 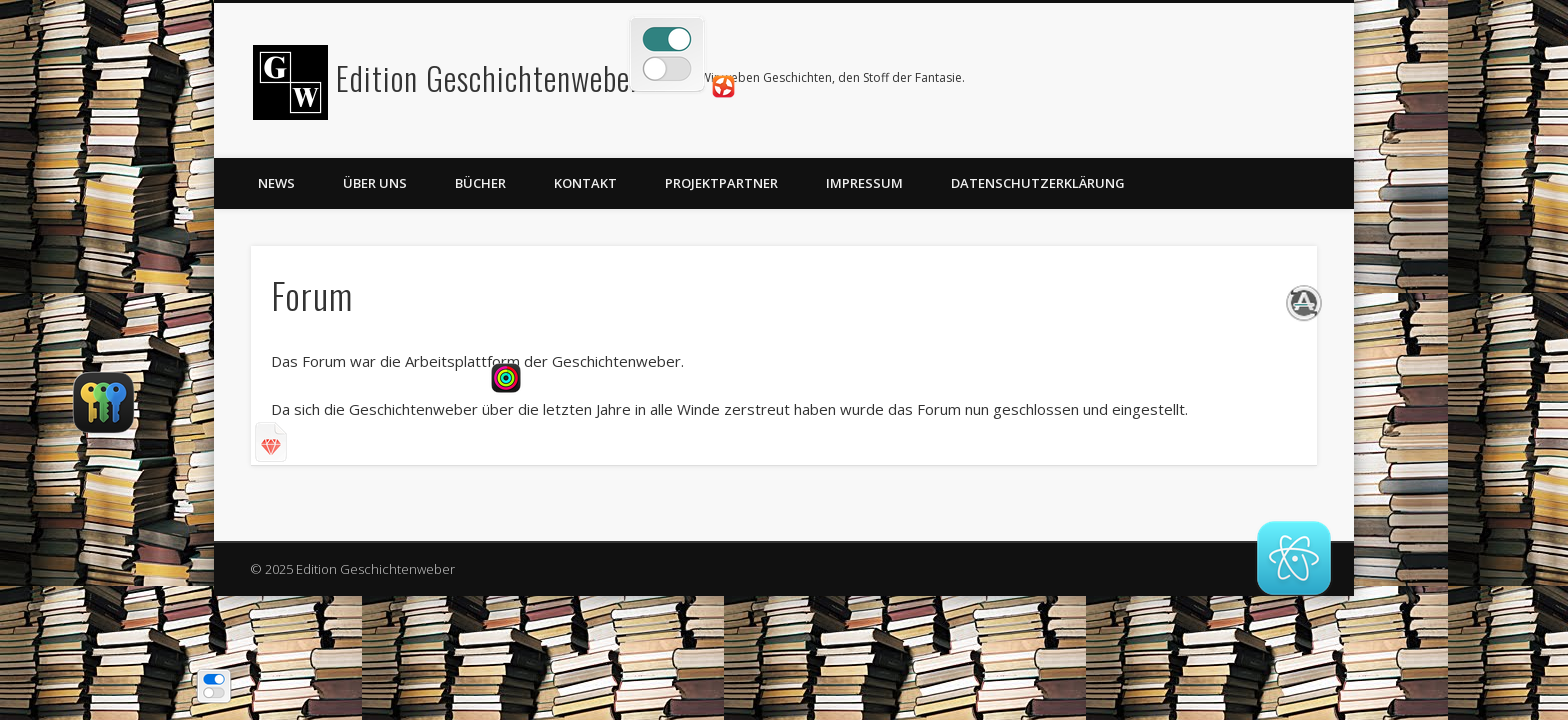 I want to click on check for available software updates, so click(x=1304, y=303).